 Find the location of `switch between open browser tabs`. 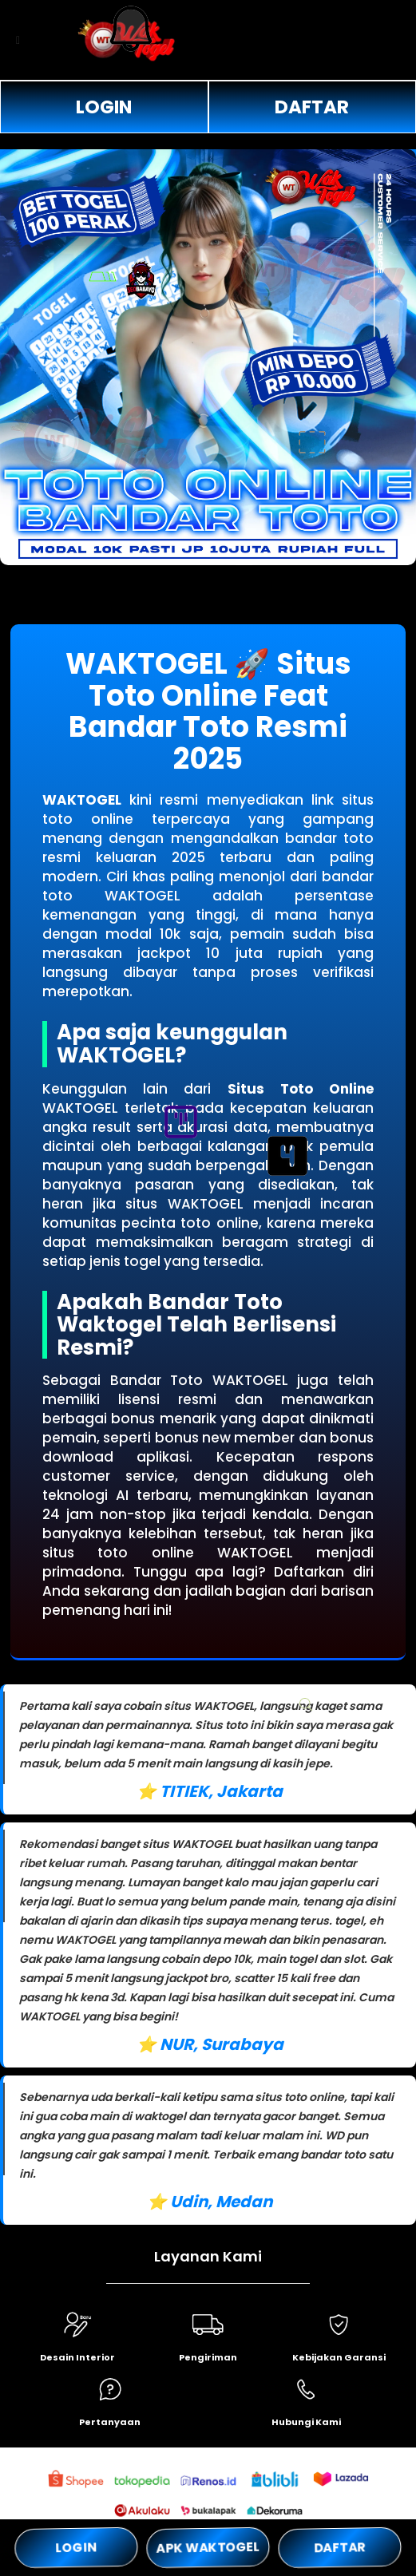

switch between open browser tabs is located at coordinates (102, 276).